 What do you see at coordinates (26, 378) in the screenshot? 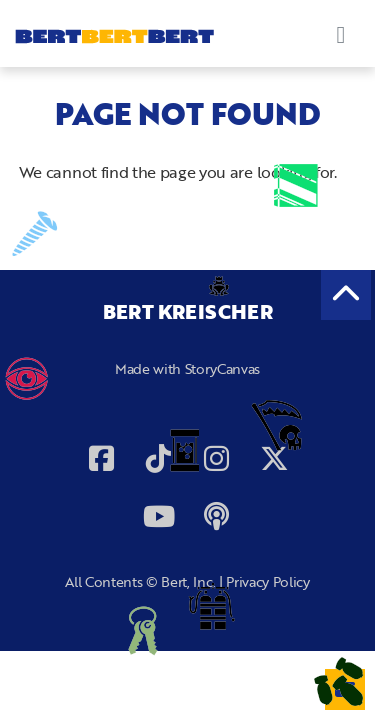
I see `toggle password visibility off` at bounding box center [26, 378].